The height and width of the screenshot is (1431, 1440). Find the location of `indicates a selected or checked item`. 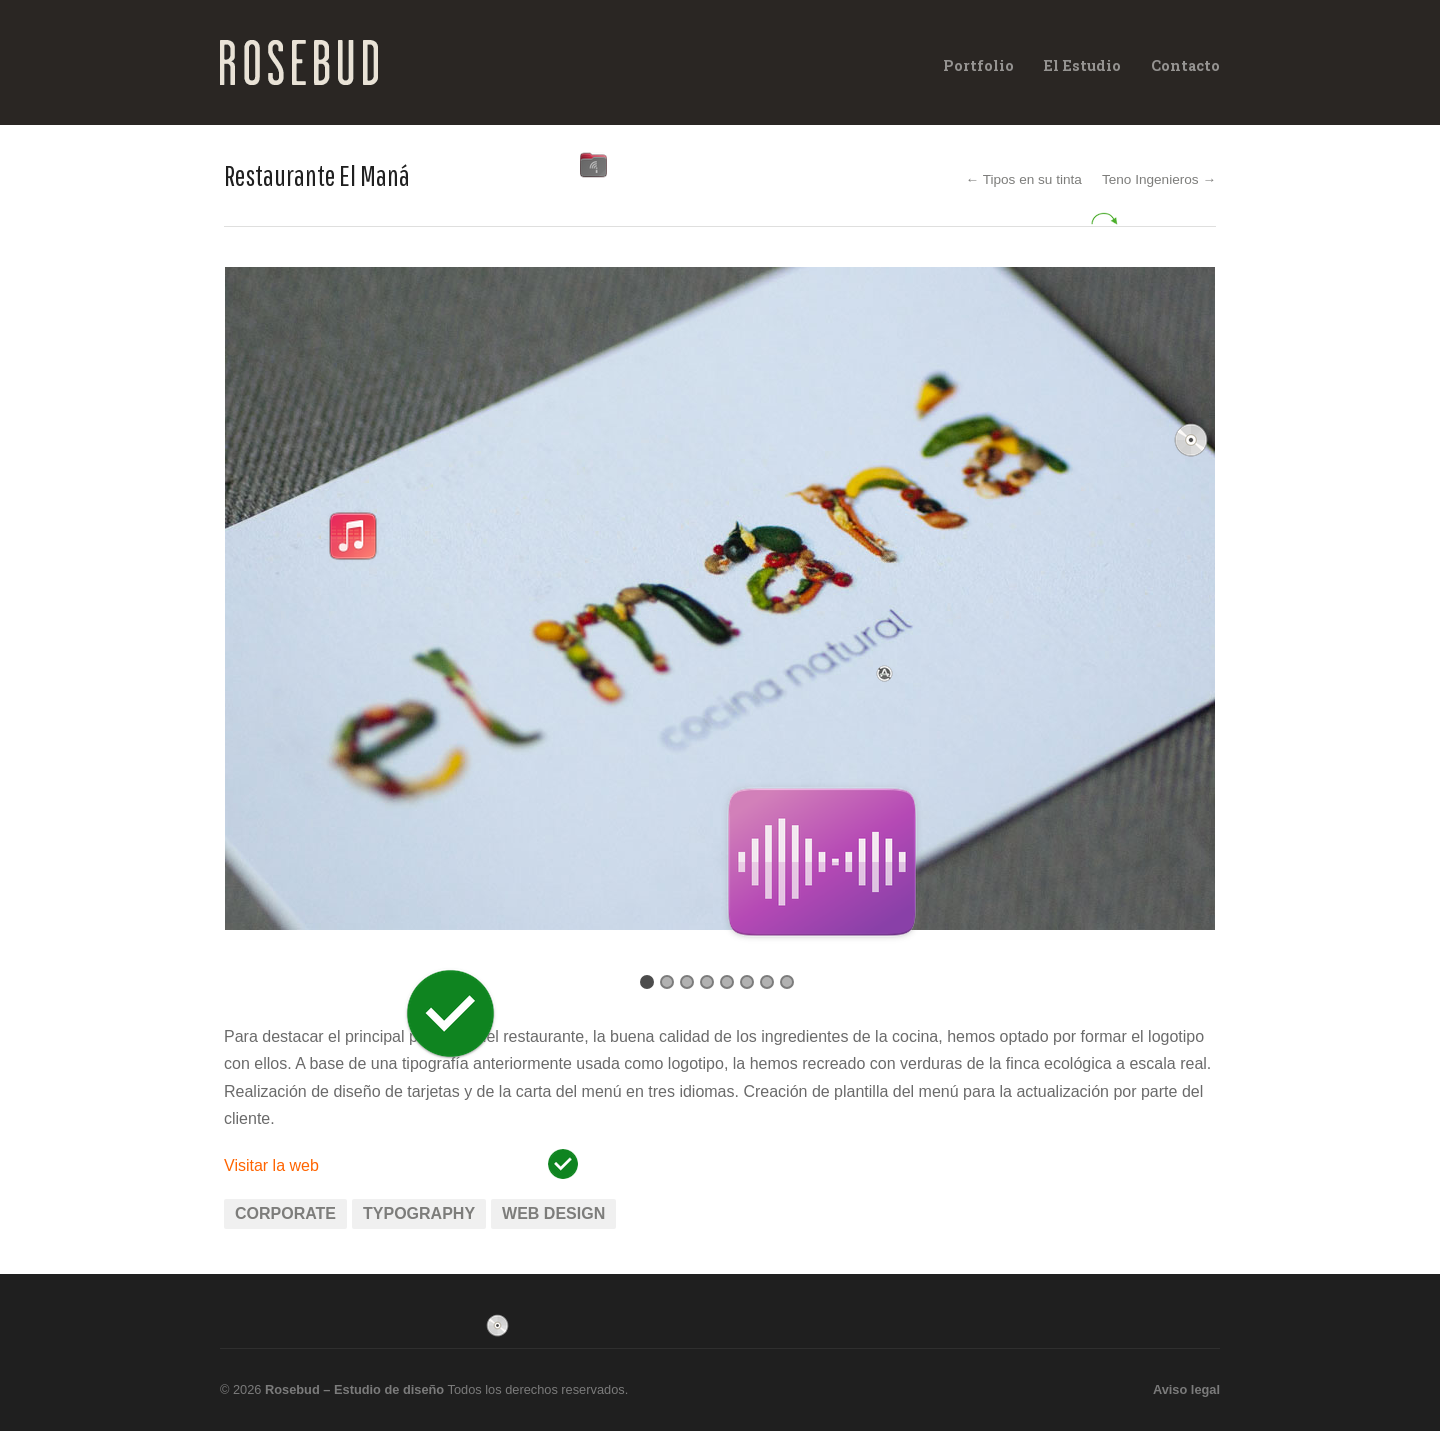

indicates a selected or checked item is located at coordinates (563, 1164).